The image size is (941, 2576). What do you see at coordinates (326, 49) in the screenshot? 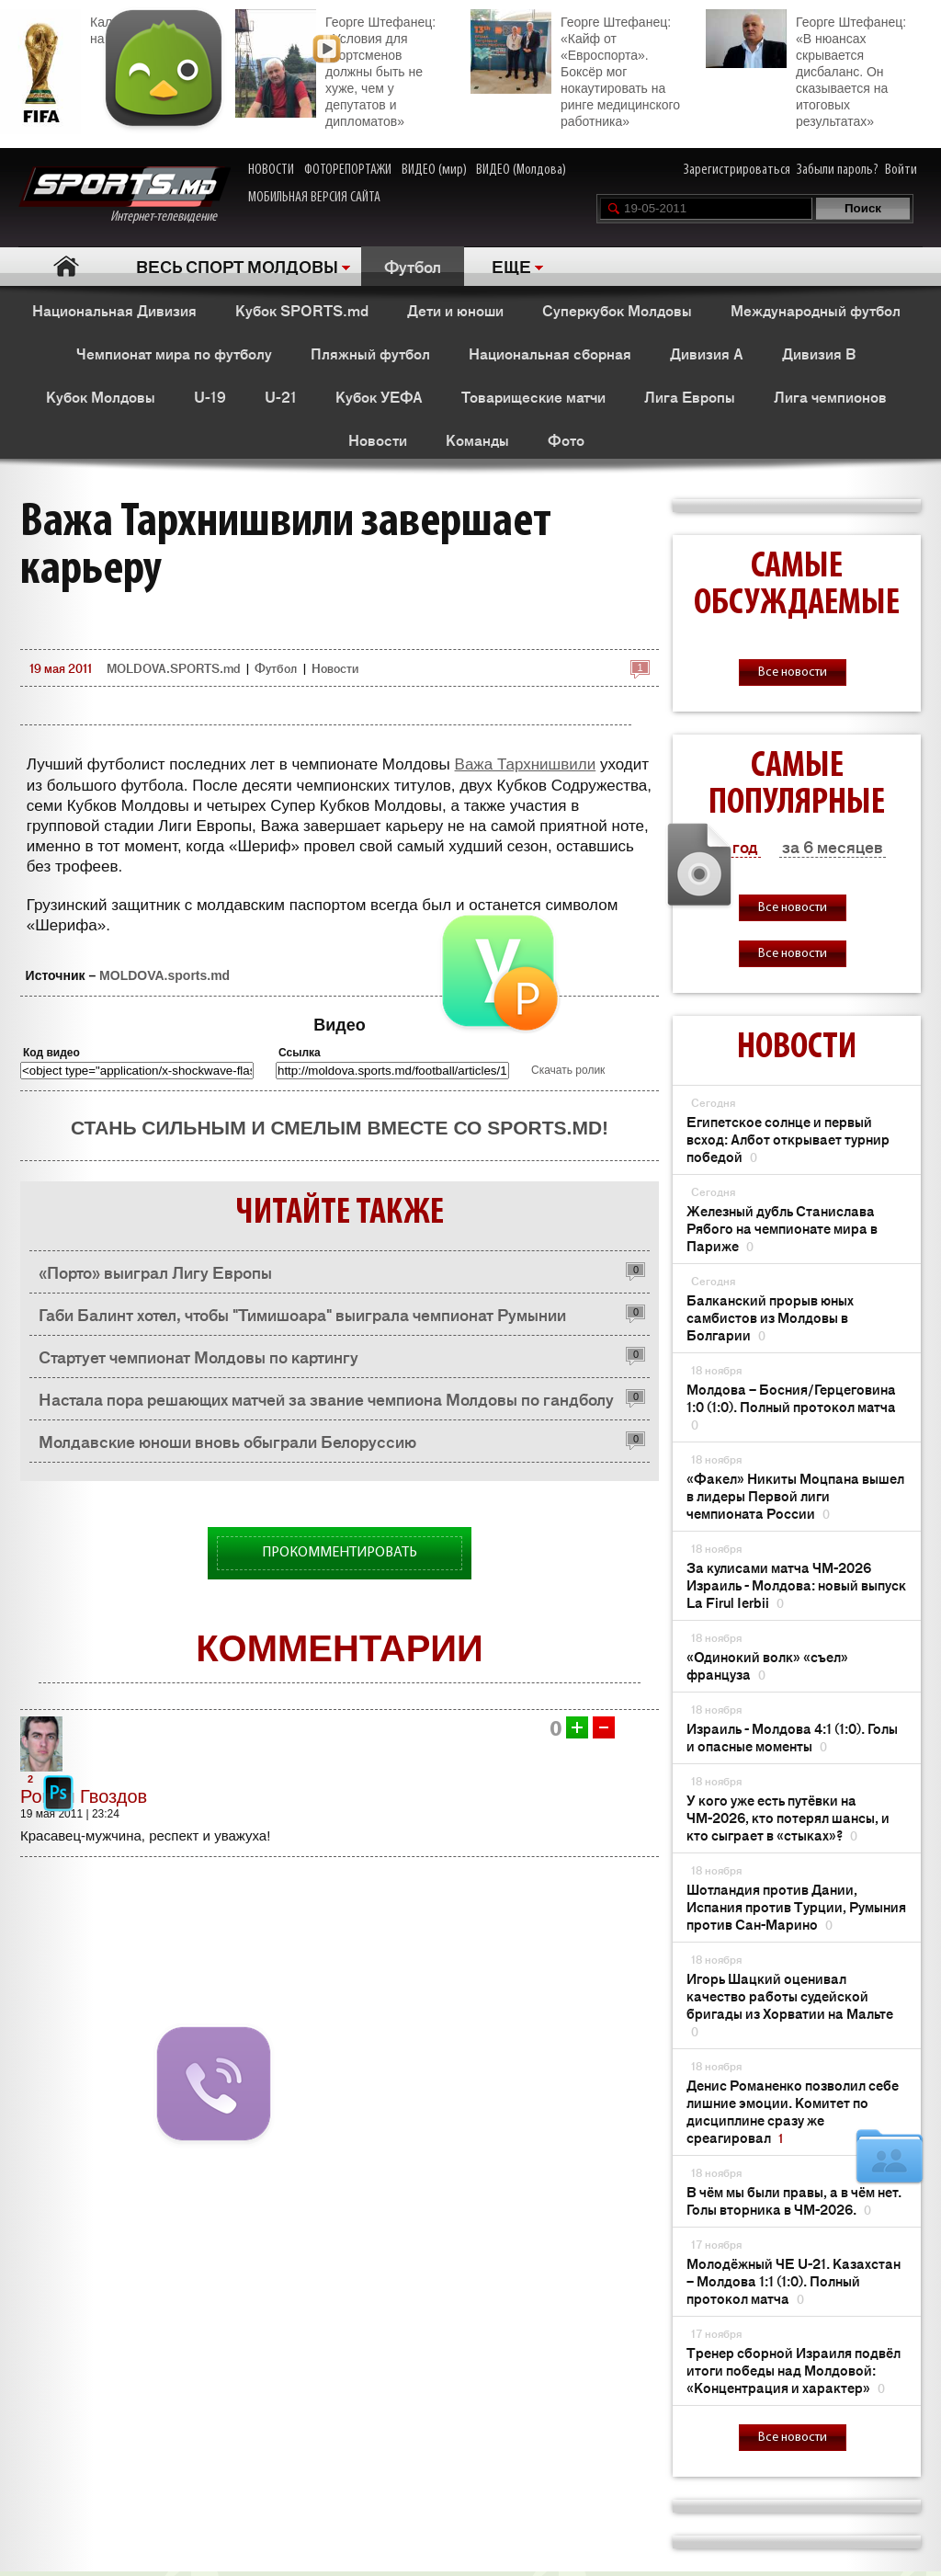
I see `system codec or media component file` at bounding box center [326, 49].